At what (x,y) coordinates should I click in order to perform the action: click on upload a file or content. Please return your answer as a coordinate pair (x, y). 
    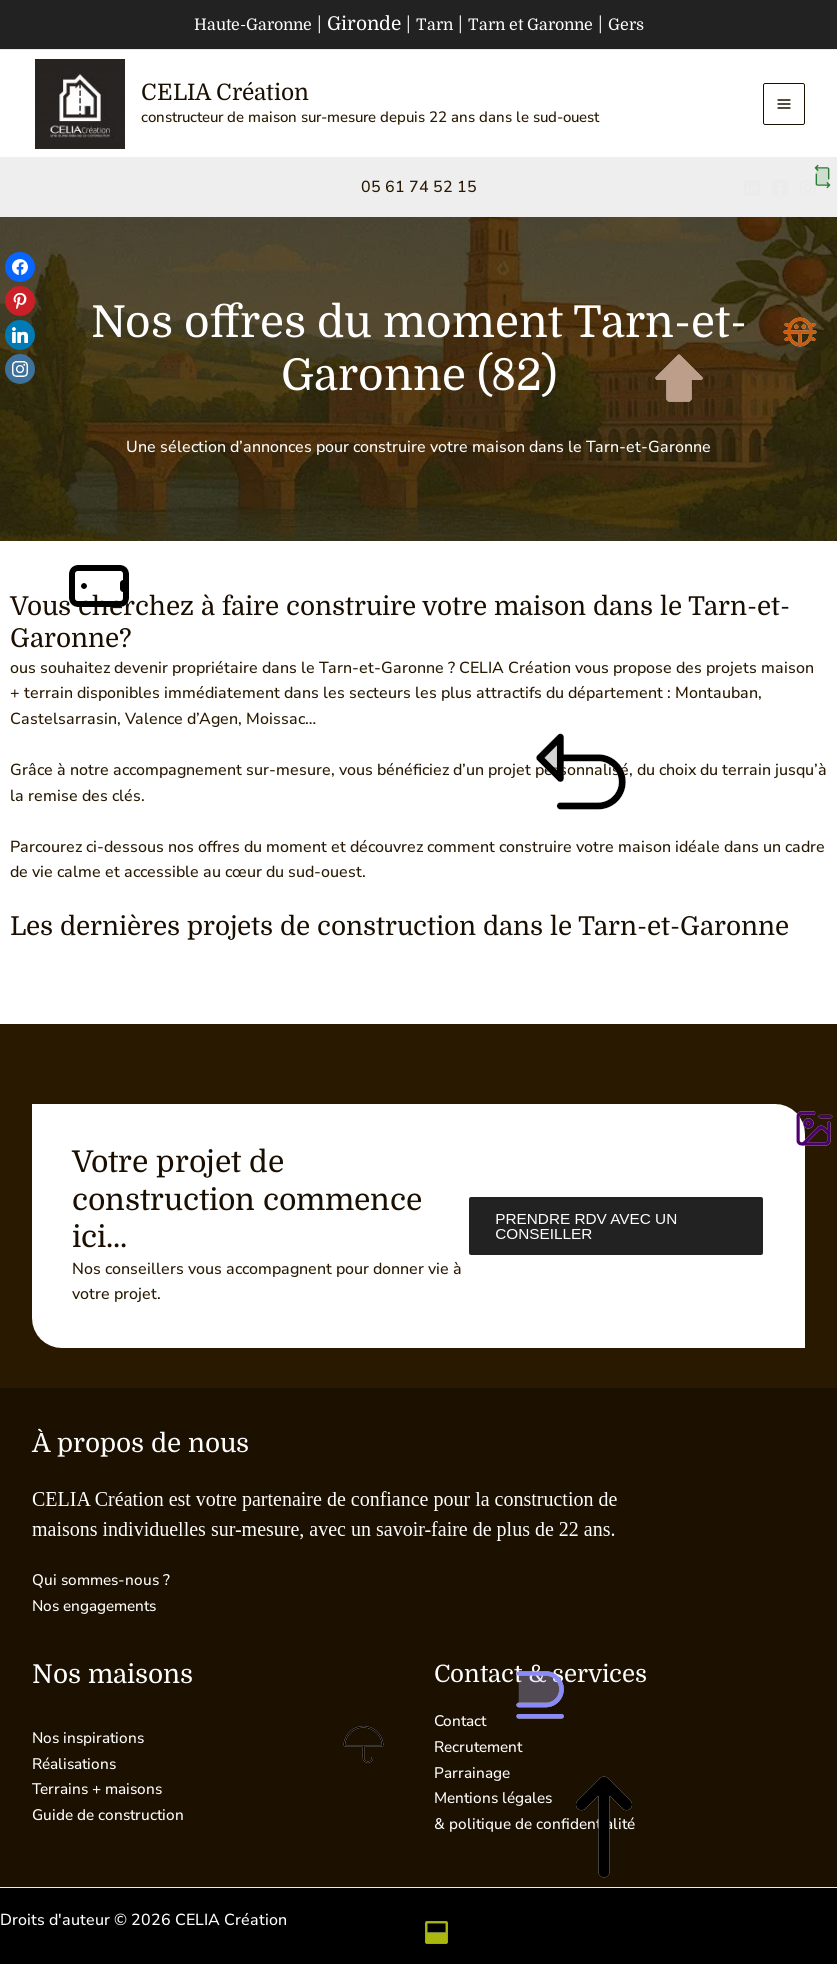
    Looking at the image, I should click on (679, 380).